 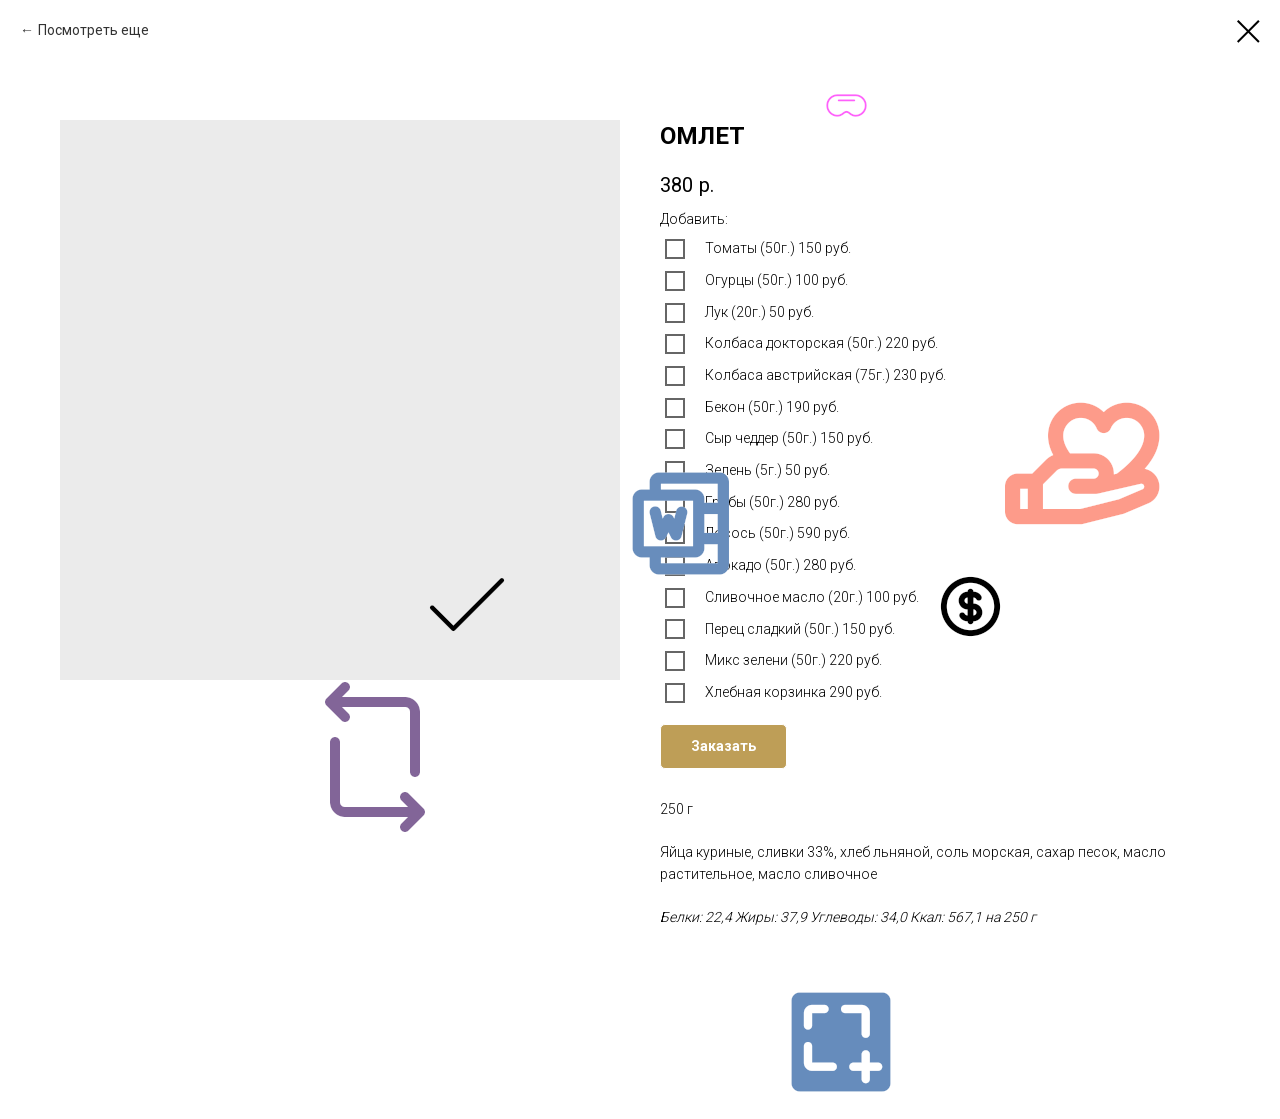 I want to click on confirm or complete an action, so click(x=465, y=601).